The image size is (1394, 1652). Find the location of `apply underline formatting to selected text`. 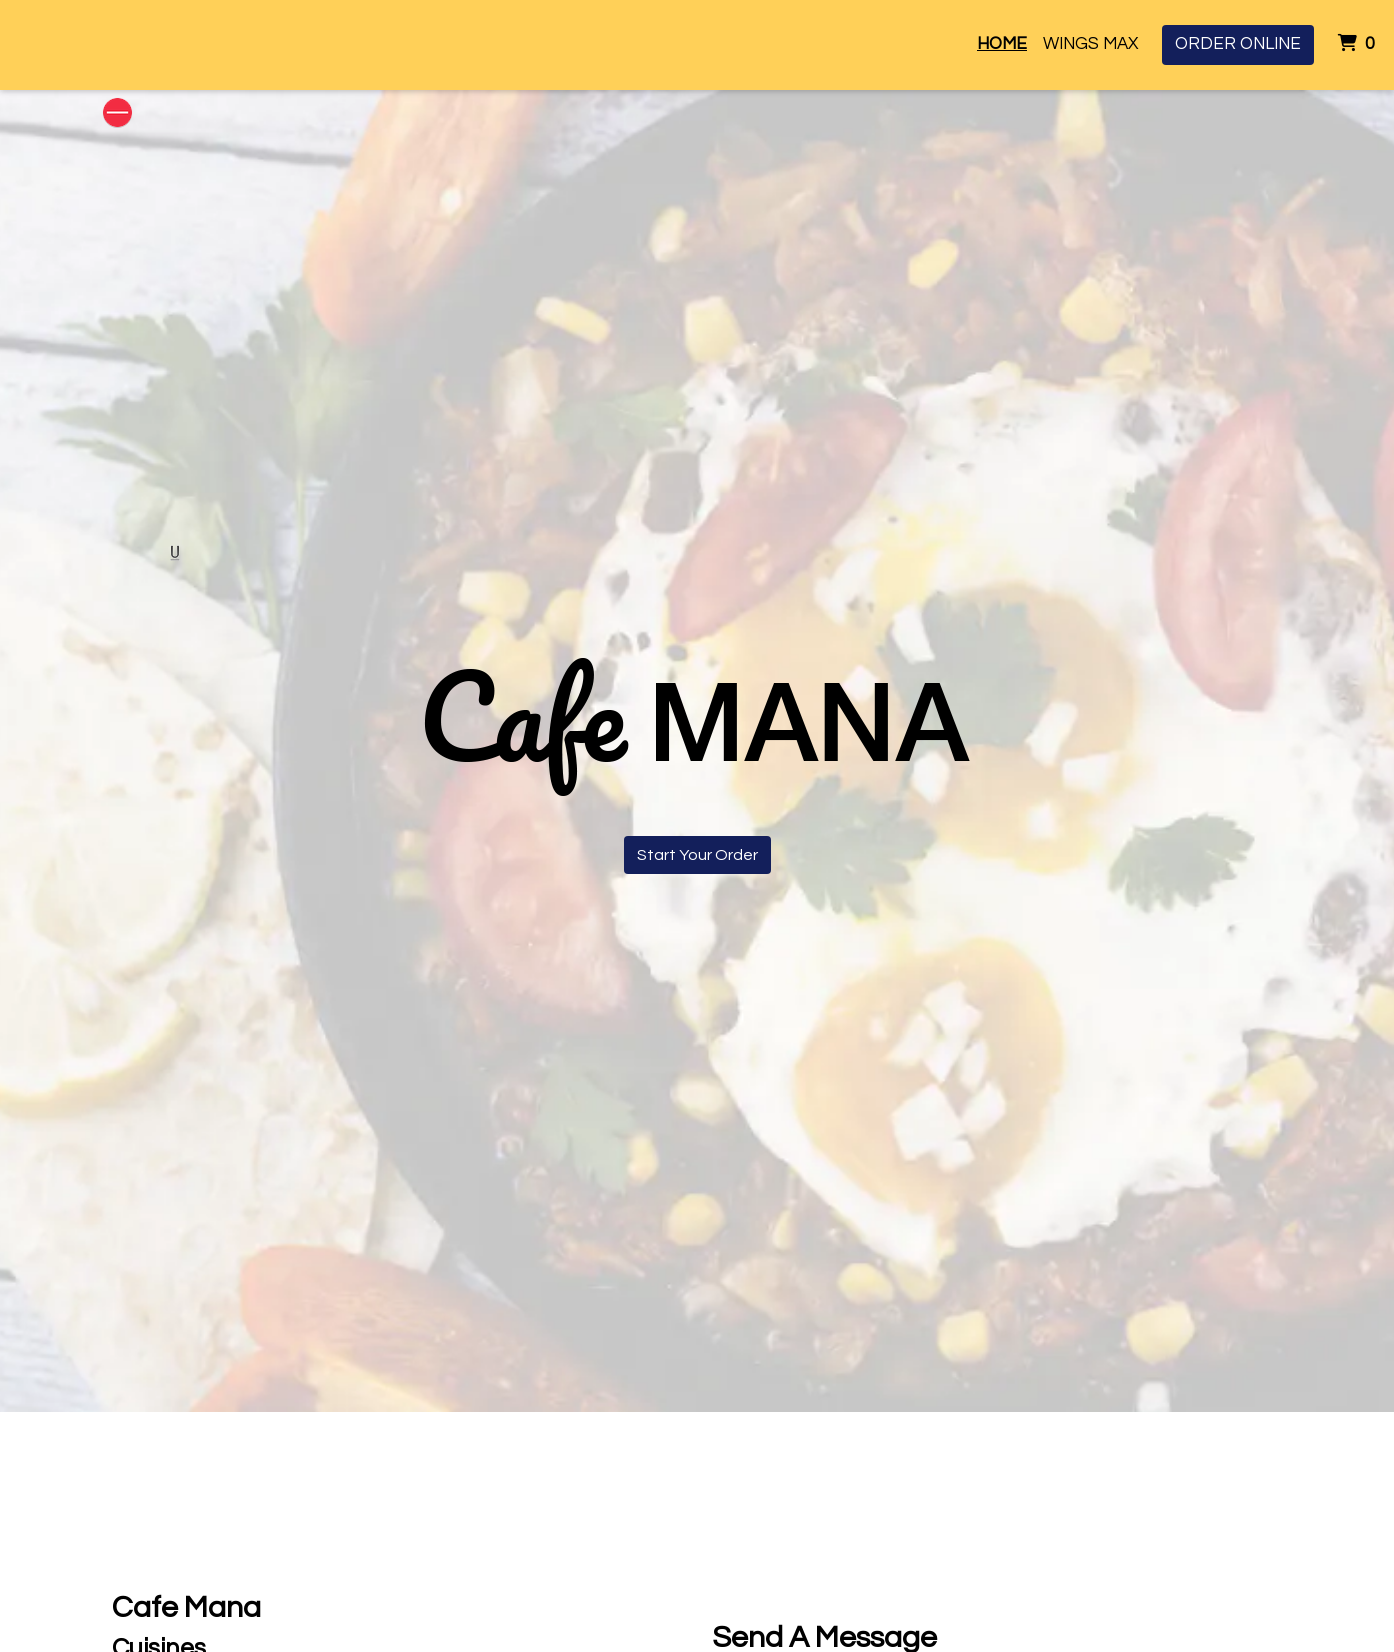

apply underline formatting to selected text is located at coordinates (175, 553).